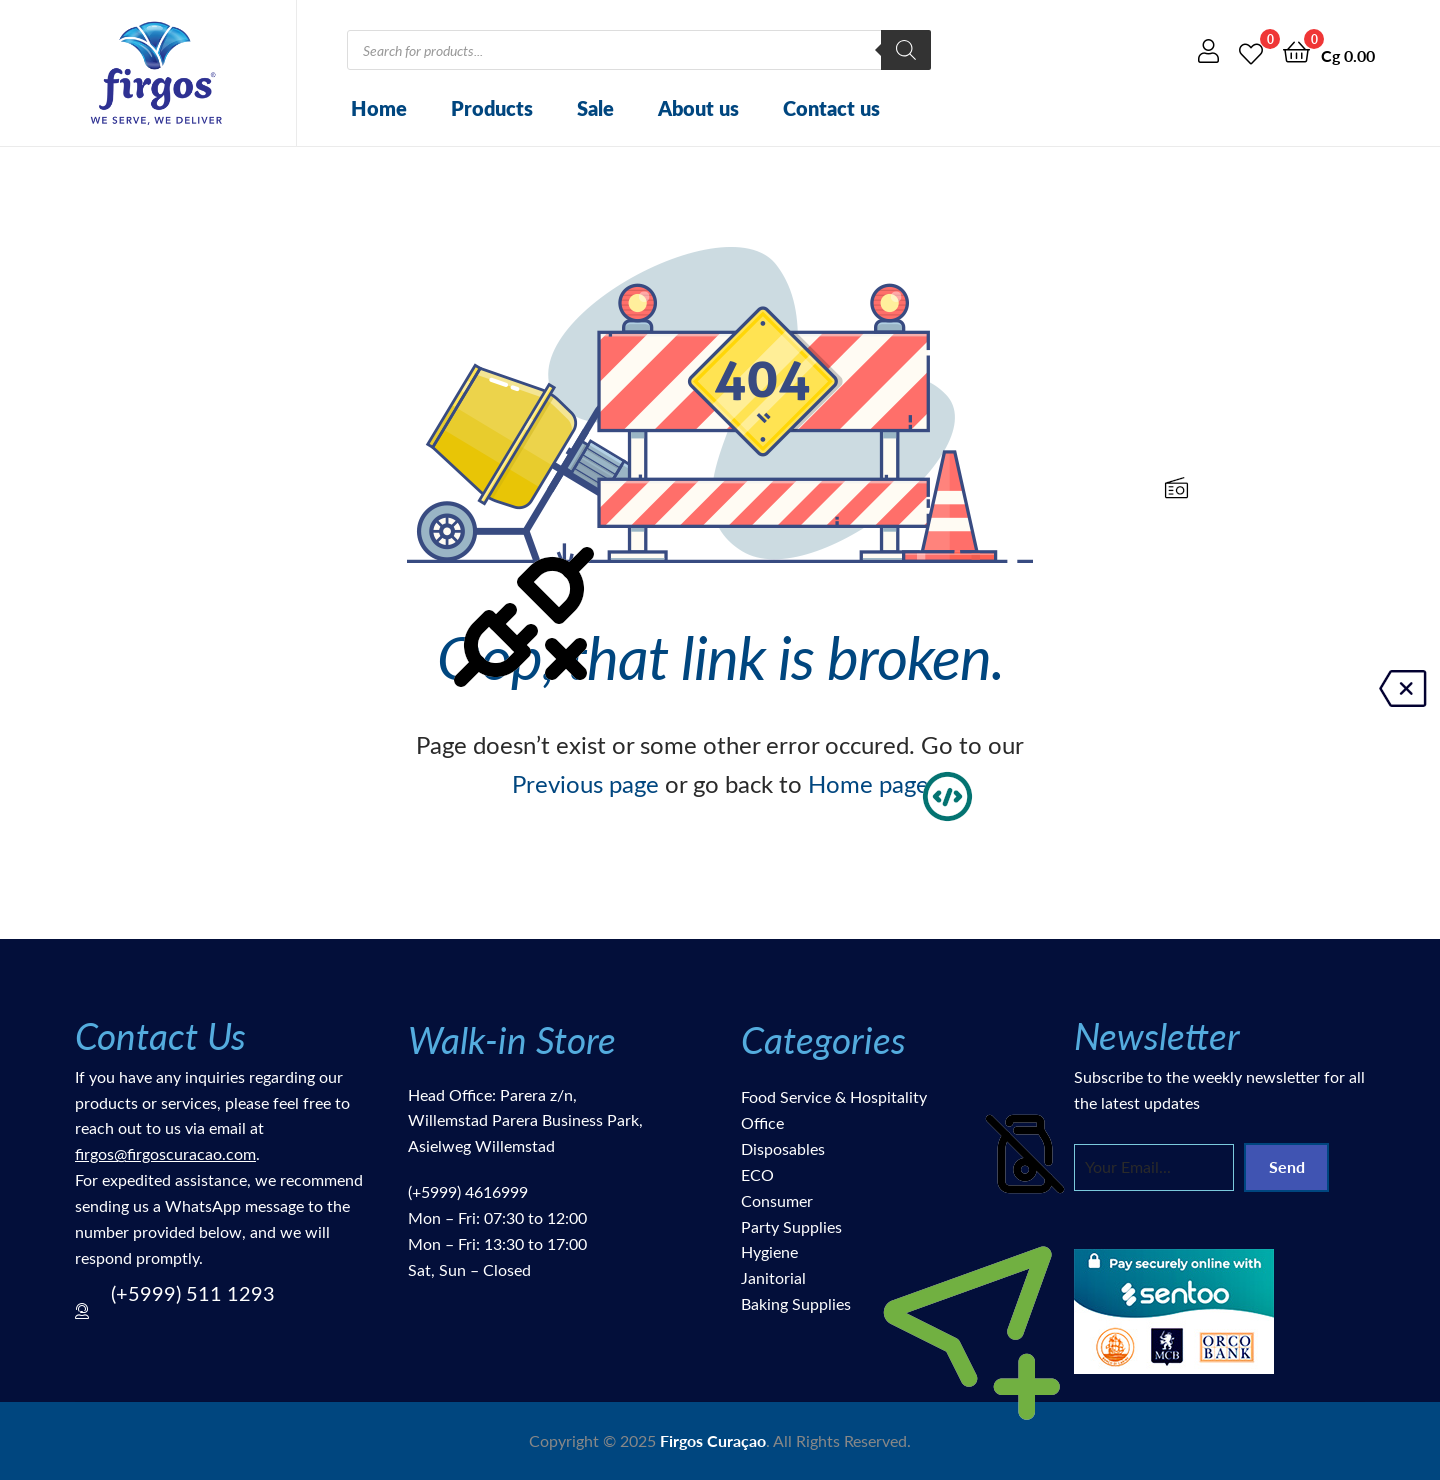 Image resolution: width=1440 pixels, height=1480 pixels. What do you see at coordinates (1176, 489) in the screenshot?
I see `open radio or audio streaming` at bounding box center [1176, 489].